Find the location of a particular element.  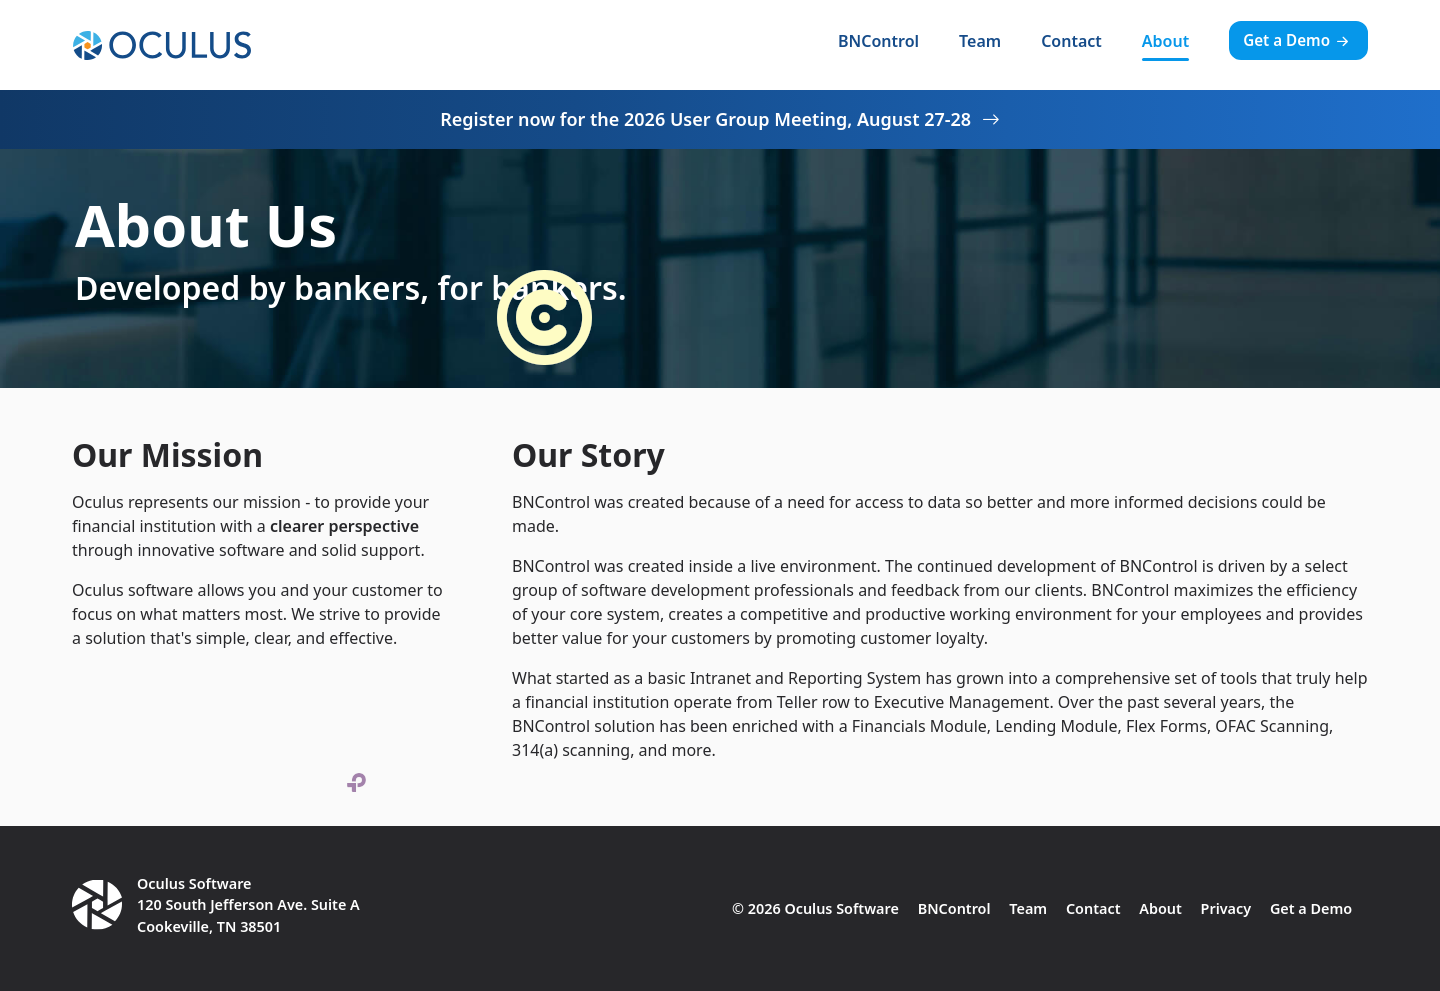

tp-link brand logo is located at coordinates (356, 782).